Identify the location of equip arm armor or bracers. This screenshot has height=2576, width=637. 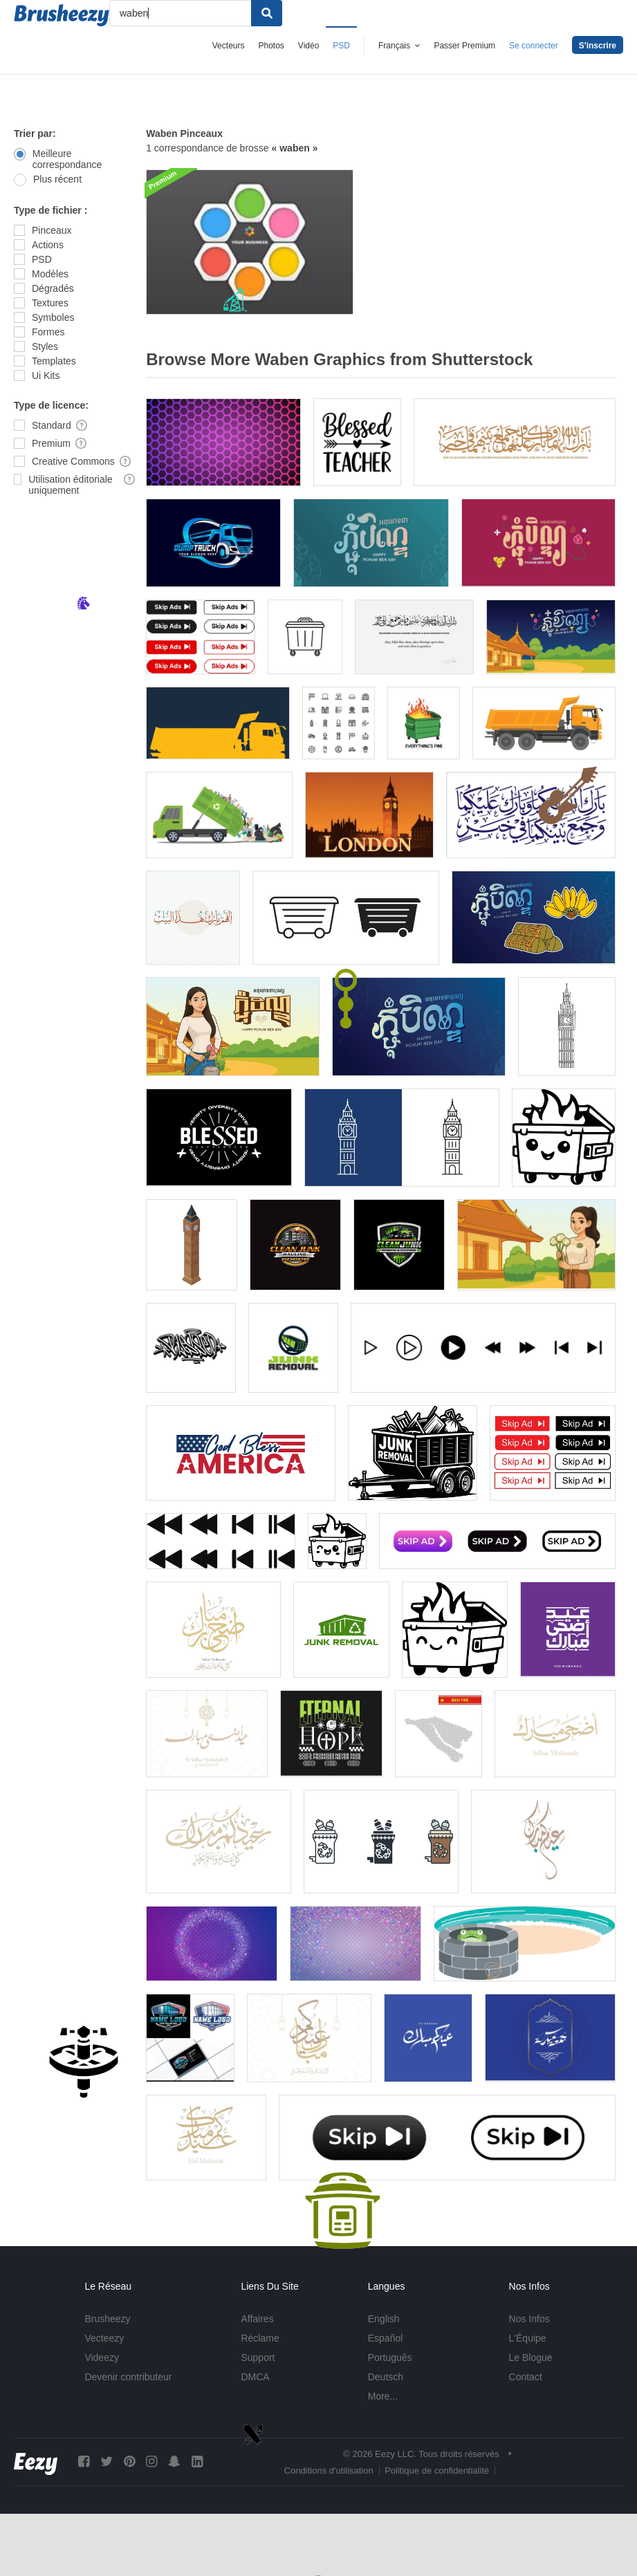
(253, 2435).